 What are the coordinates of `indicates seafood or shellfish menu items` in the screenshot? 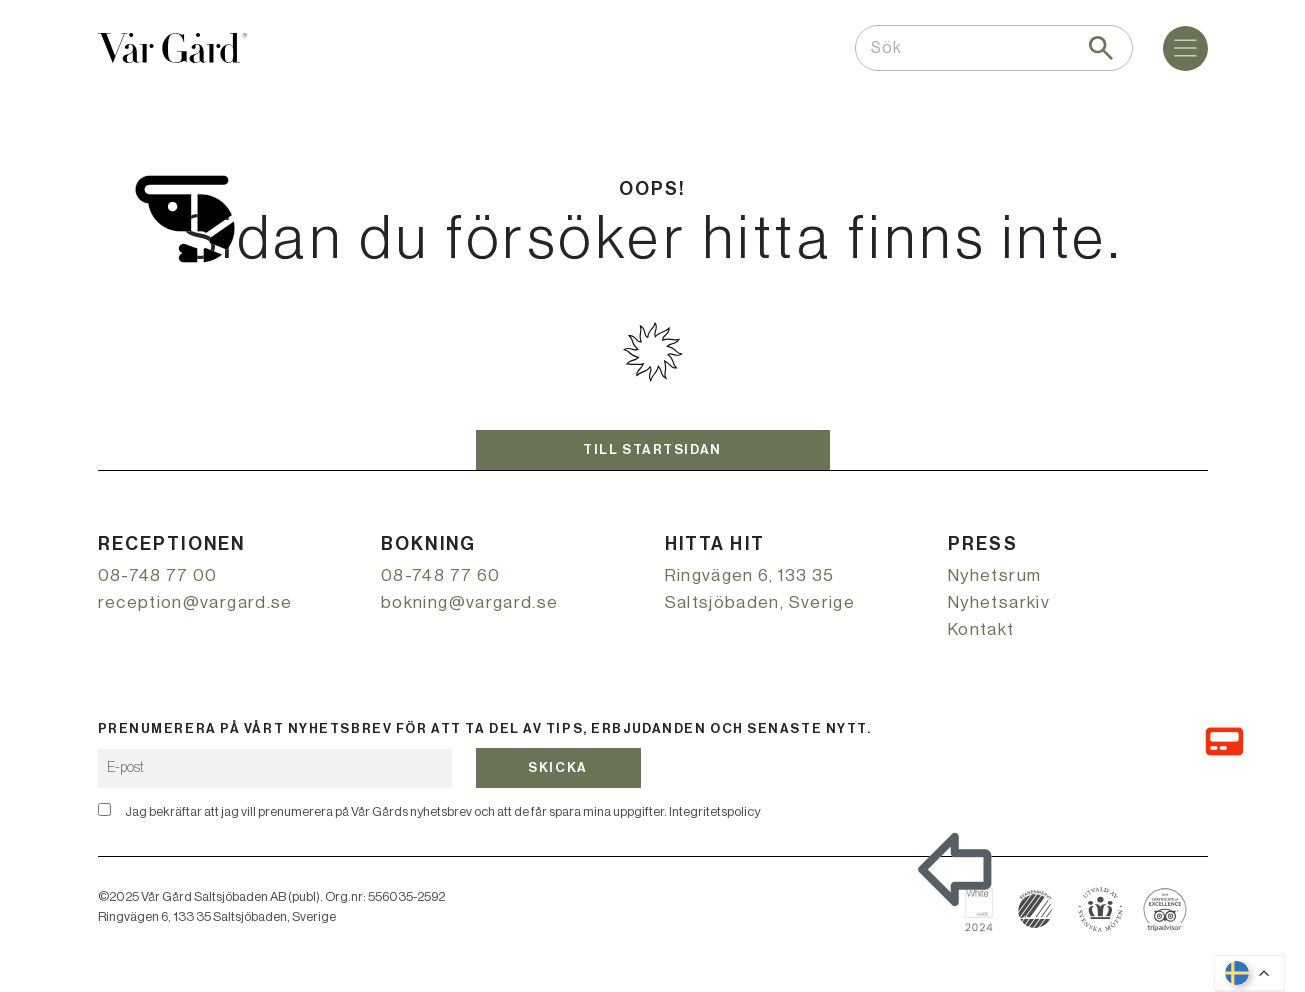 It's located at (185, 219).